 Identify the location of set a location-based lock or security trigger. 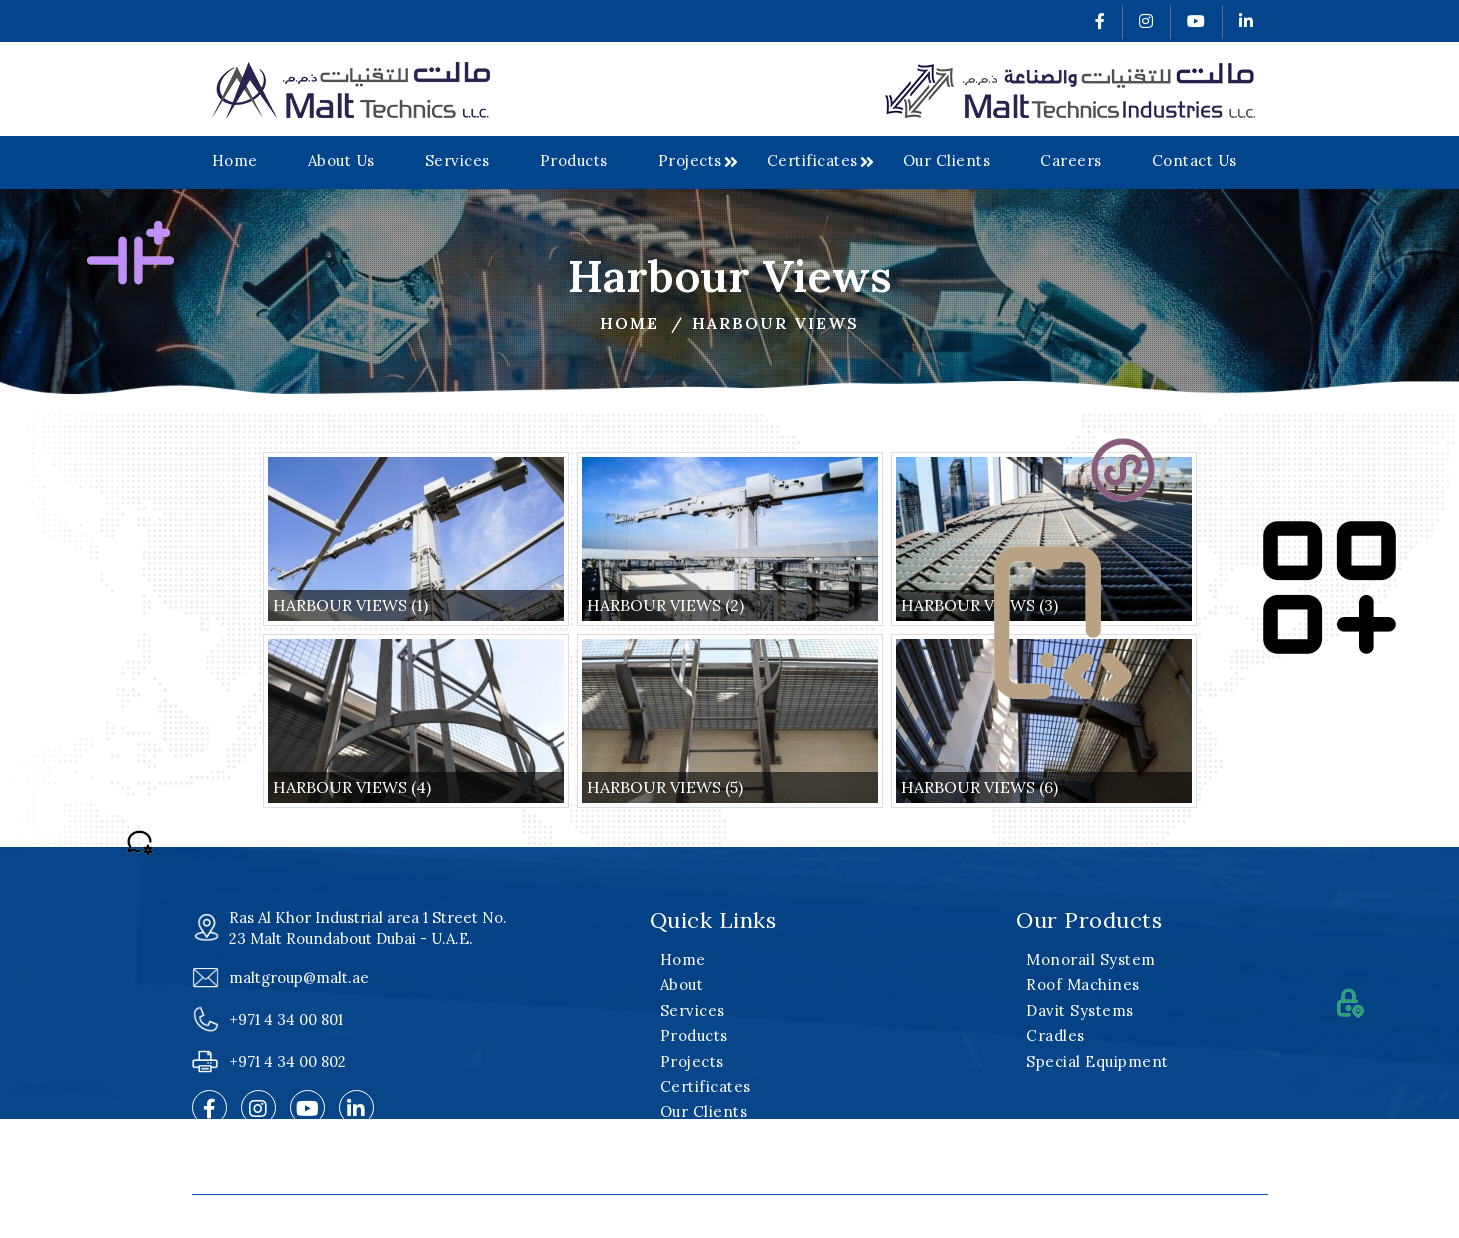
(1348, 1002).